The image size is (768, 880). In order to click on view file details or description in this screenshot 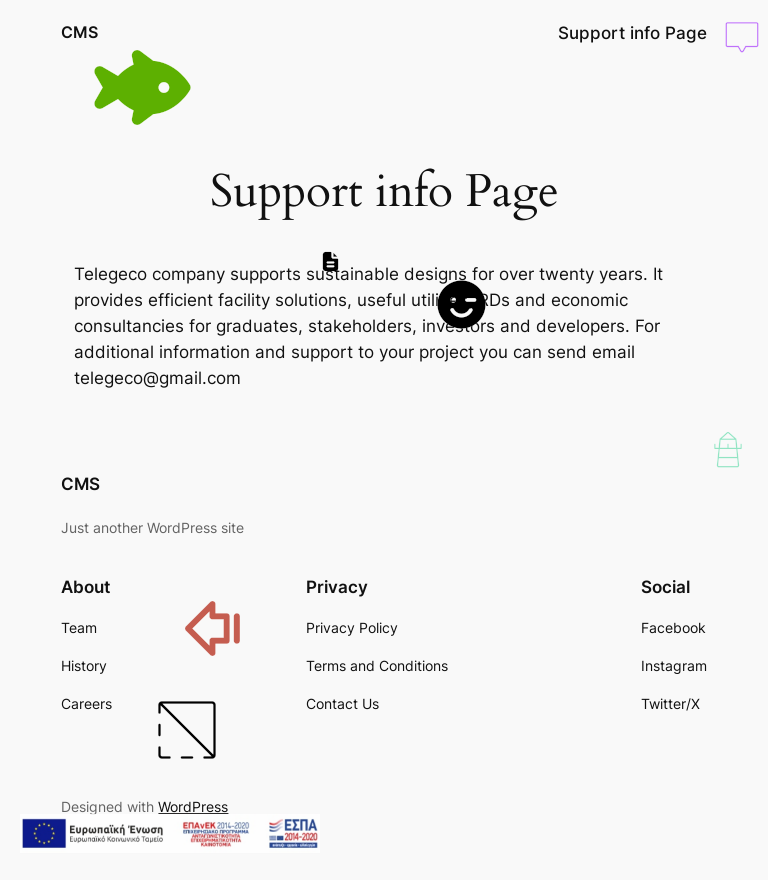, I will do `click(330, 261)`.